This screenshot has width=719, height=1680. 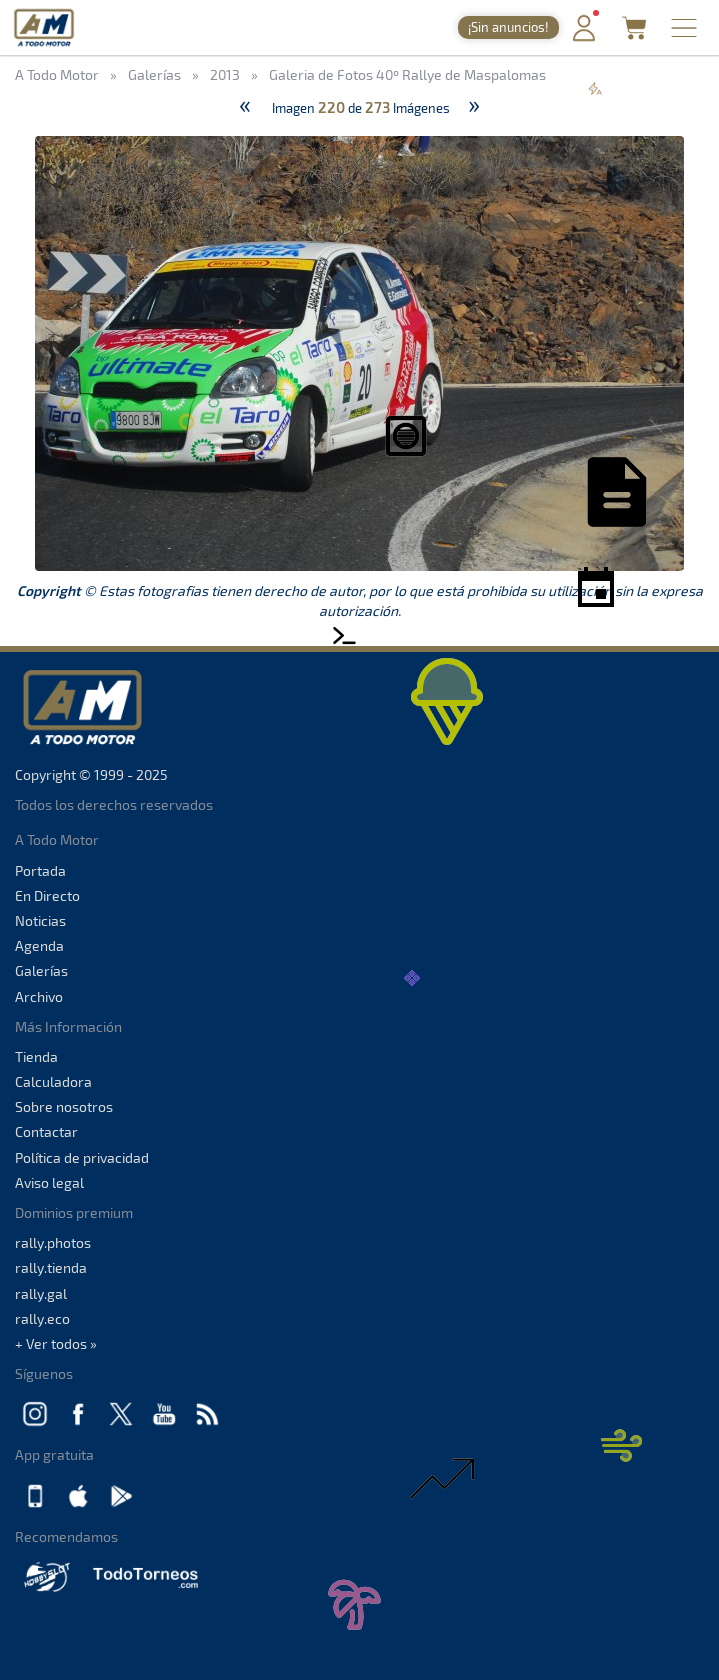 I want to click on open the command line terminal, so click(x=344, y=635).